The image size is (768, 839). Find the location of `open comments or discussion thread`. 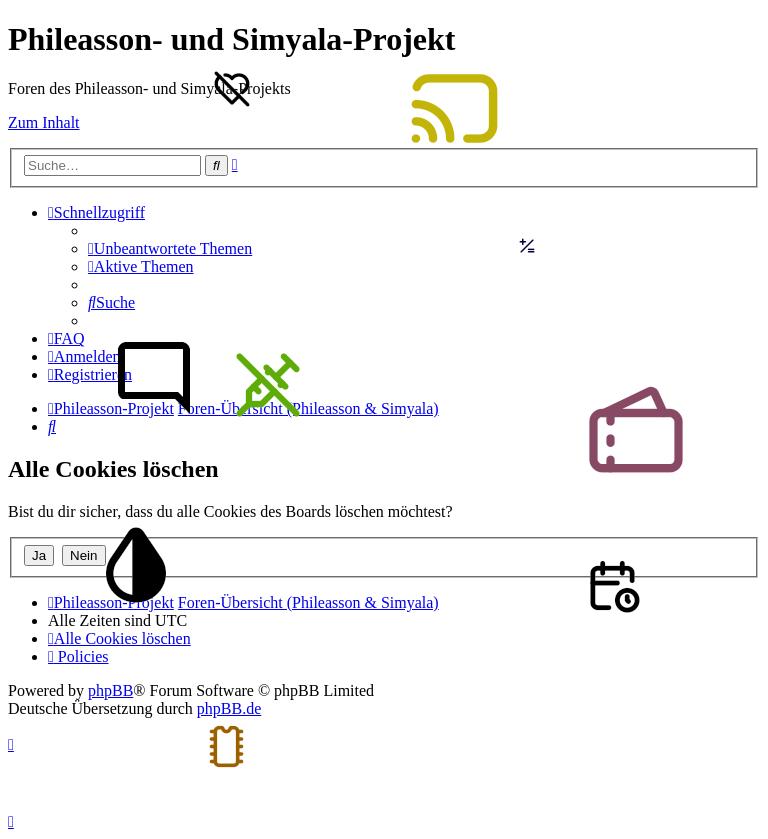

open comments or discussion thread is located at coordinates (154, 378).